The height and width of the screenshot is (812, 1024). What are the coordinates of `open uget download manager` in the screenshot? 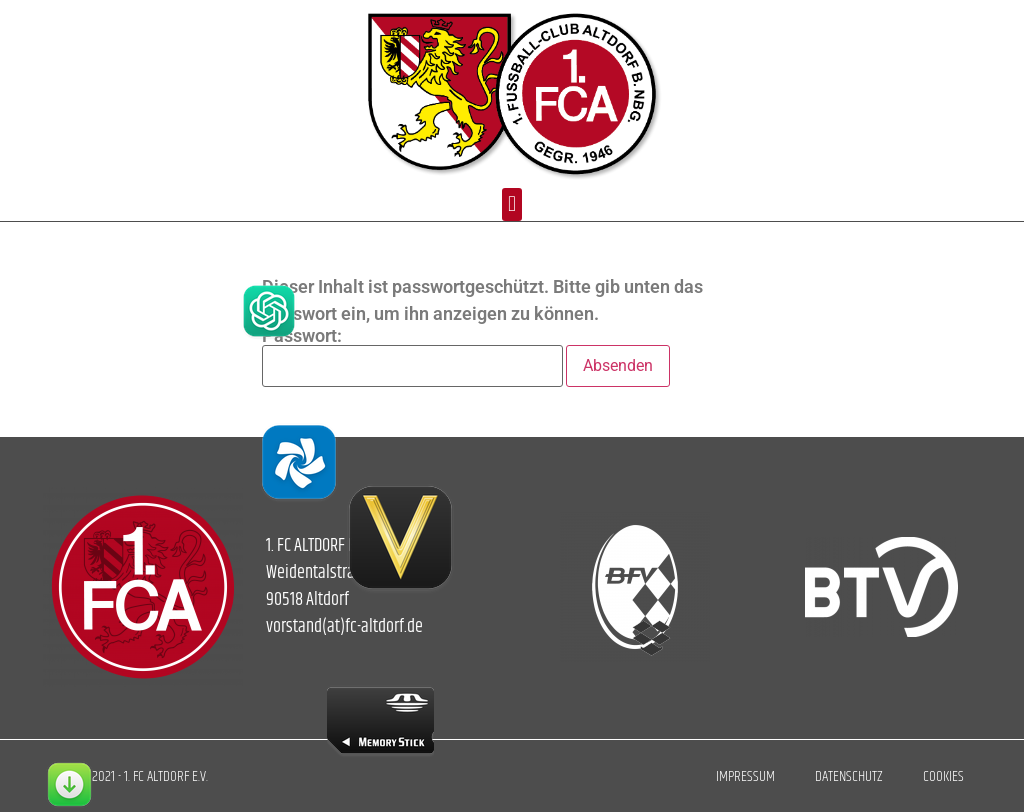 It's located at (69, 784).